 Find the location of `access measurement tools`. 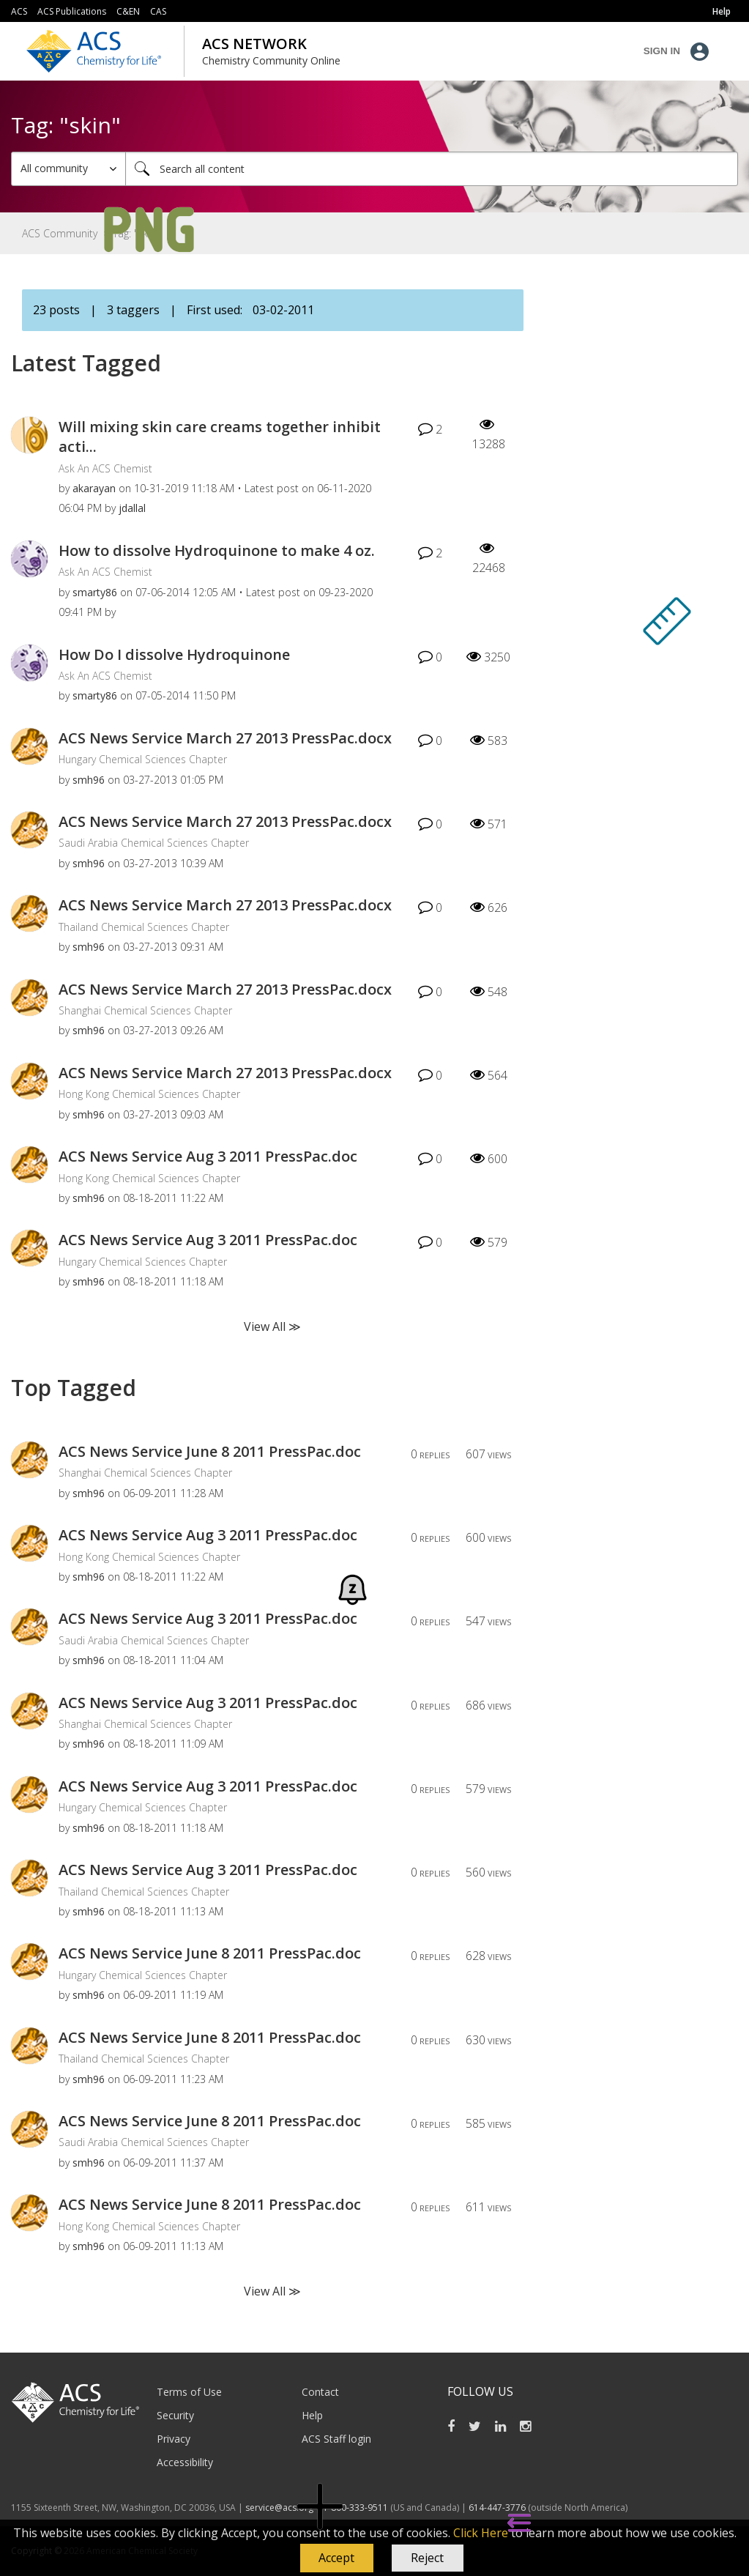

access measurement tools is located at coordinates (667, 621).